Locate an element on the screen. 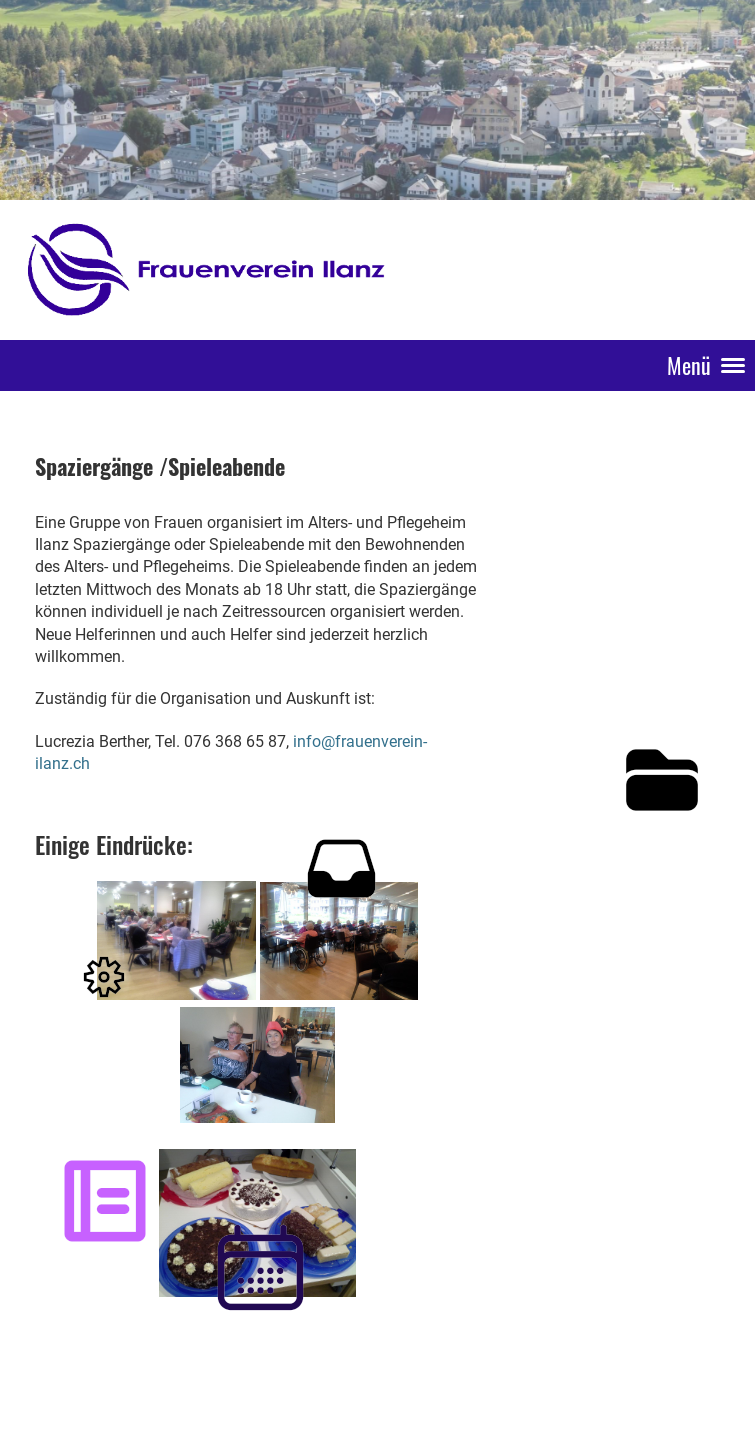 The width and height of the screenshot is (755, 1437). view your inbox messages is located at coordinates (341, 868).